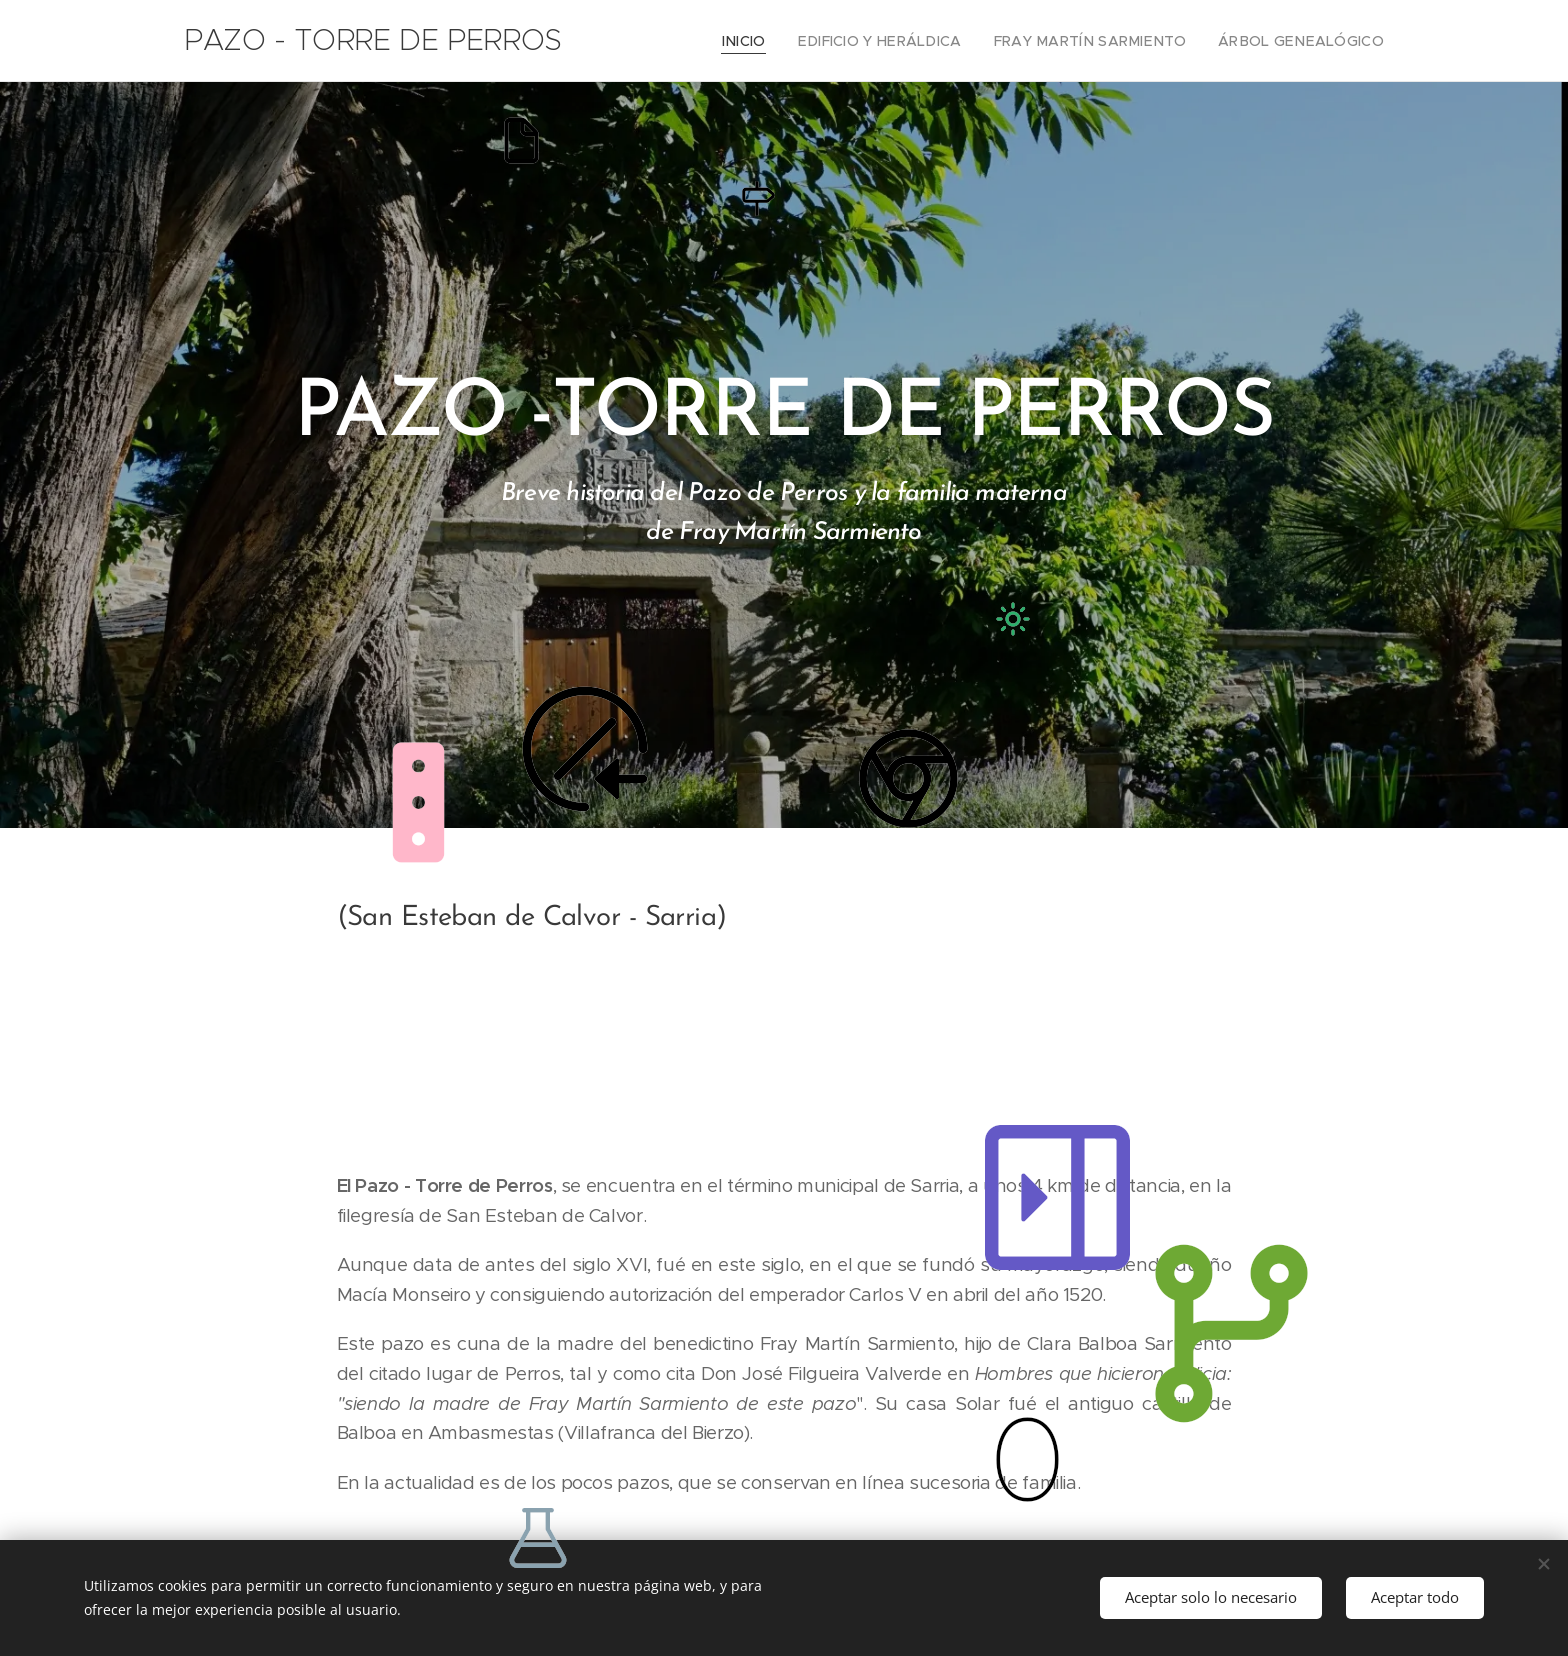 This screenshot has width=1568, height=1656. What do you see at coordinates (757, 198) in the screenshot?
I see `view project milestones` at bounding box center [757, 198].